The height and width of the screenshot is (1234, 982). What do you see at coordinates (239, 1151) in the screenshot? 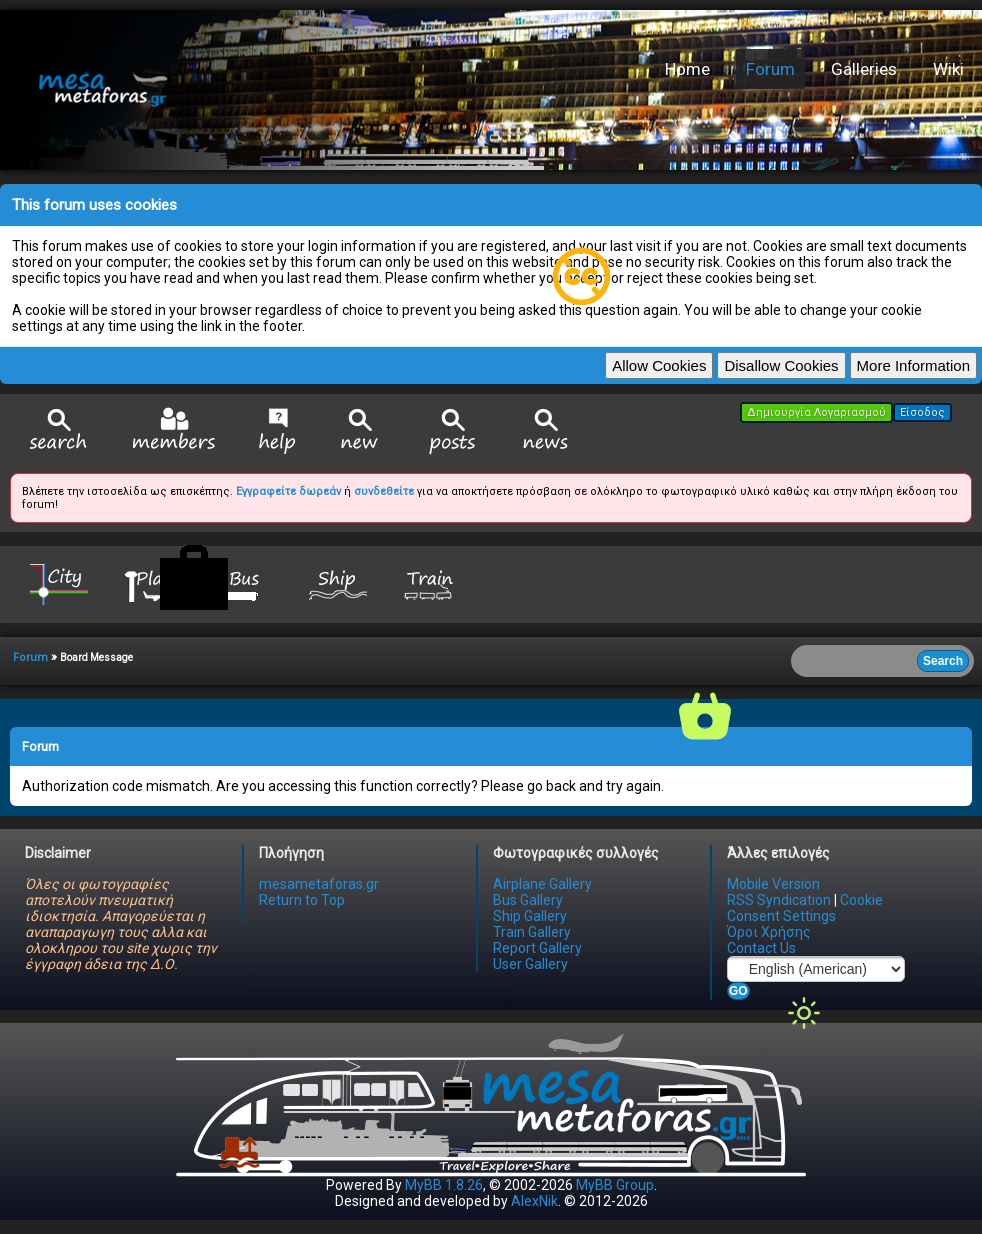
I see `upload or export water pump data` at bounding box center [239, 1151].